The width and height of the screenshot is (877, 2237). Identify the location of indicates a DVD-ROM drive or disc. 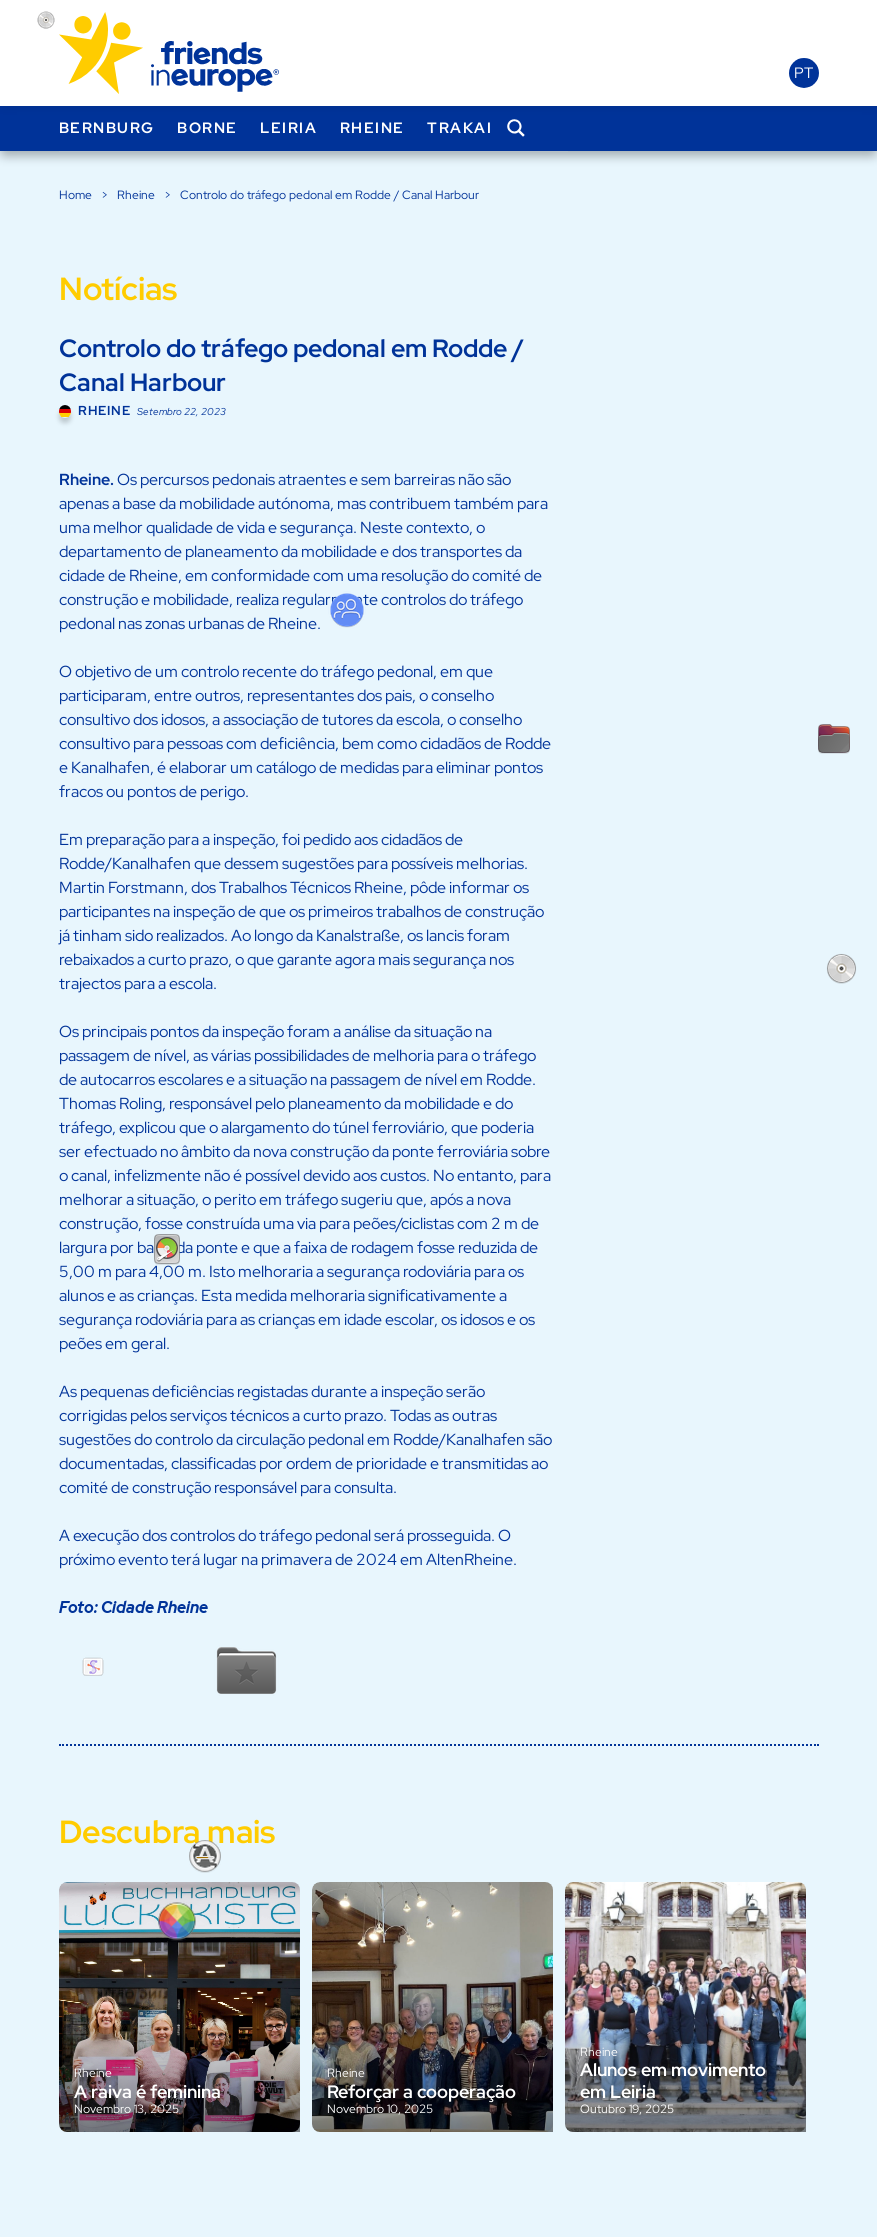
(841, 968).